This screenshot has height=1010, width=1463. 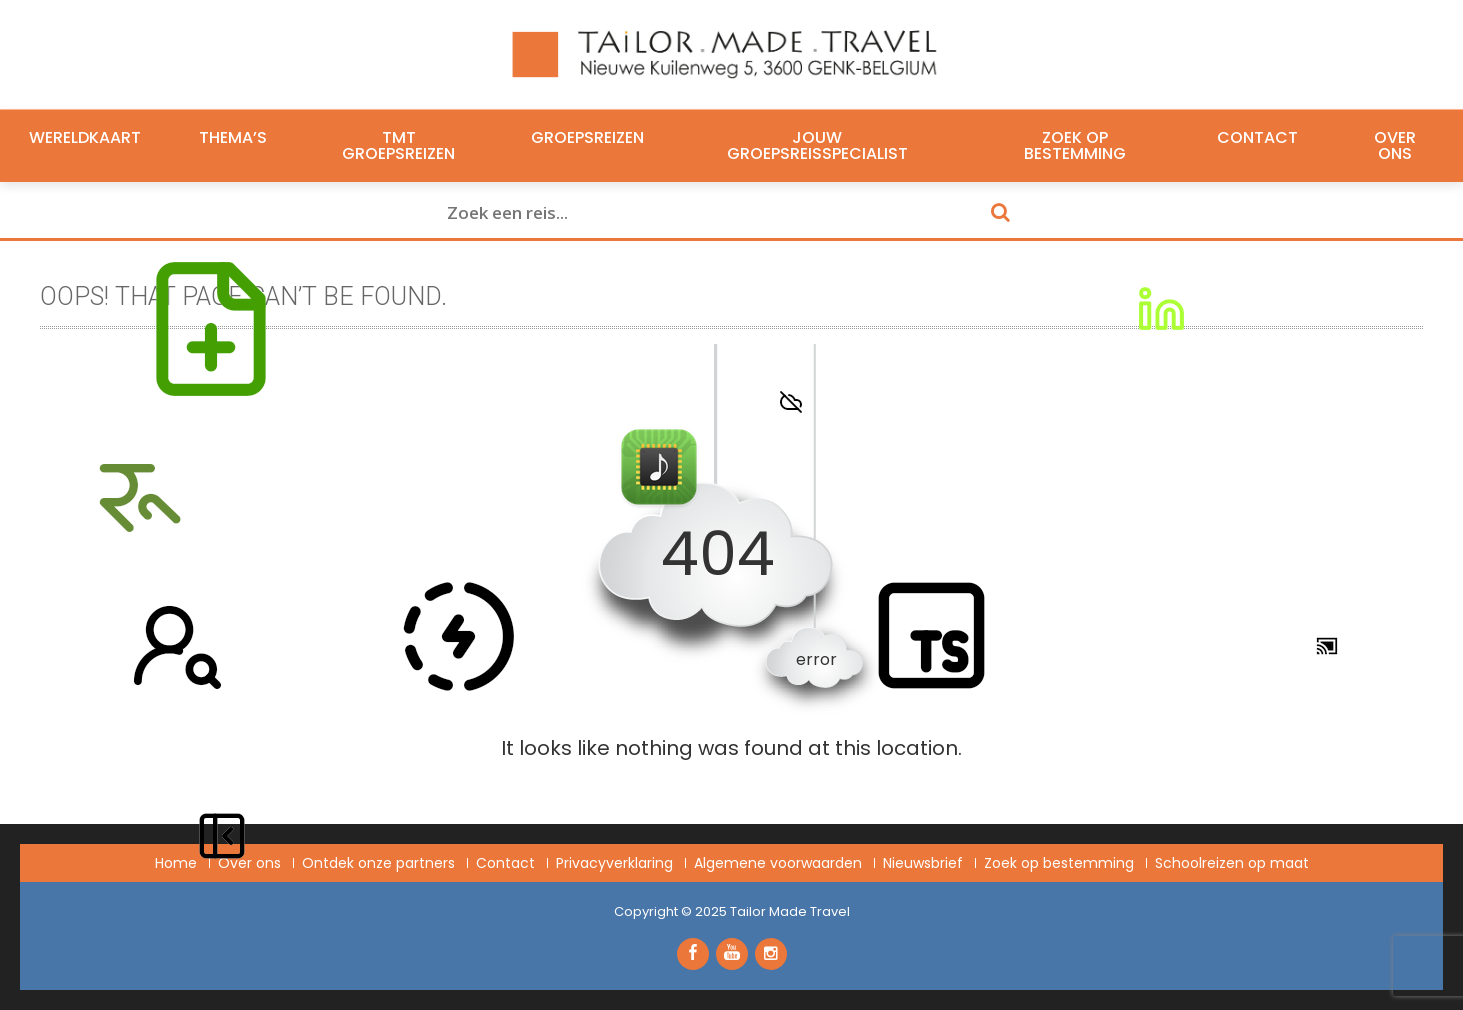 I want to click on indicates offline or disconnected from cloud services, so click(x=791, y=402).